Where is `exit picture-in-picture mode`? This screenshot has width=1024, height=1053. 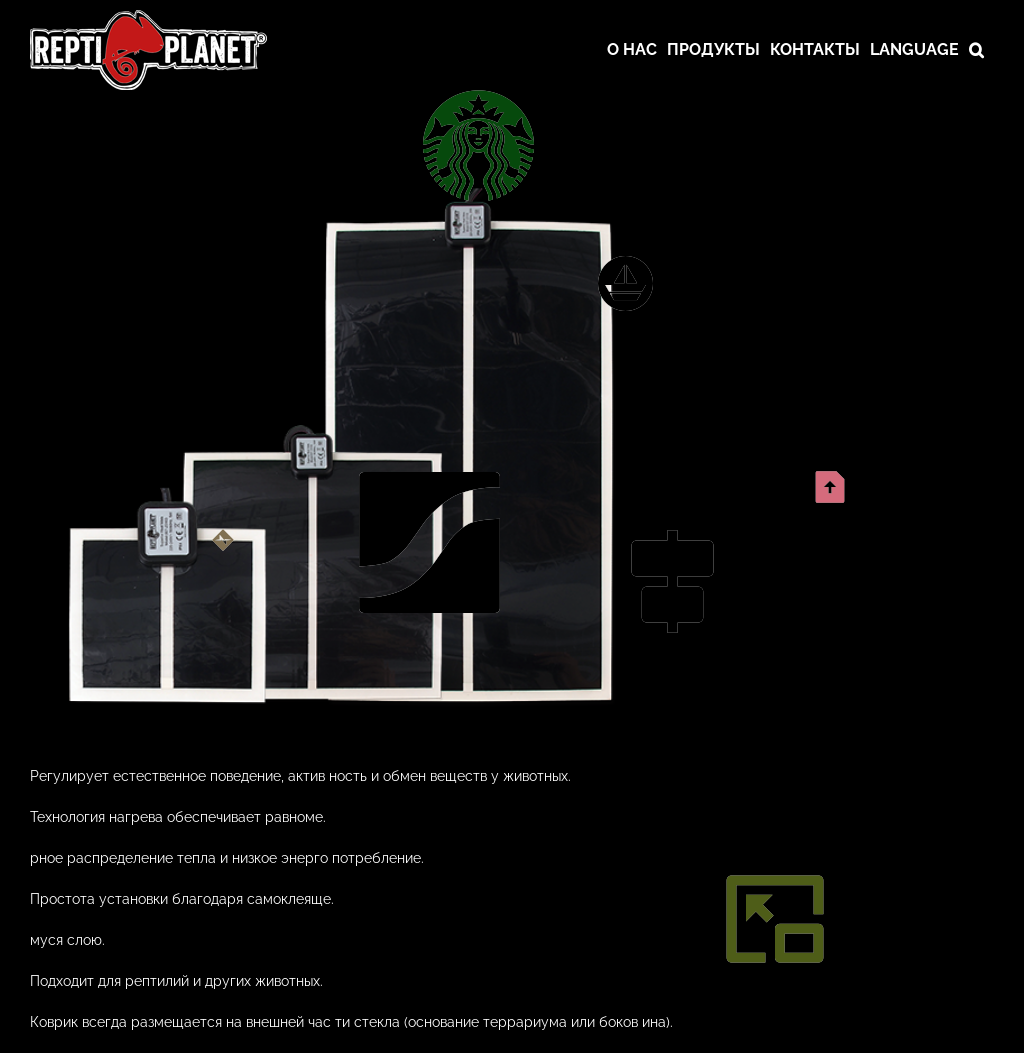 exit picture-in-picture mode is located at coordinates (775, 919).